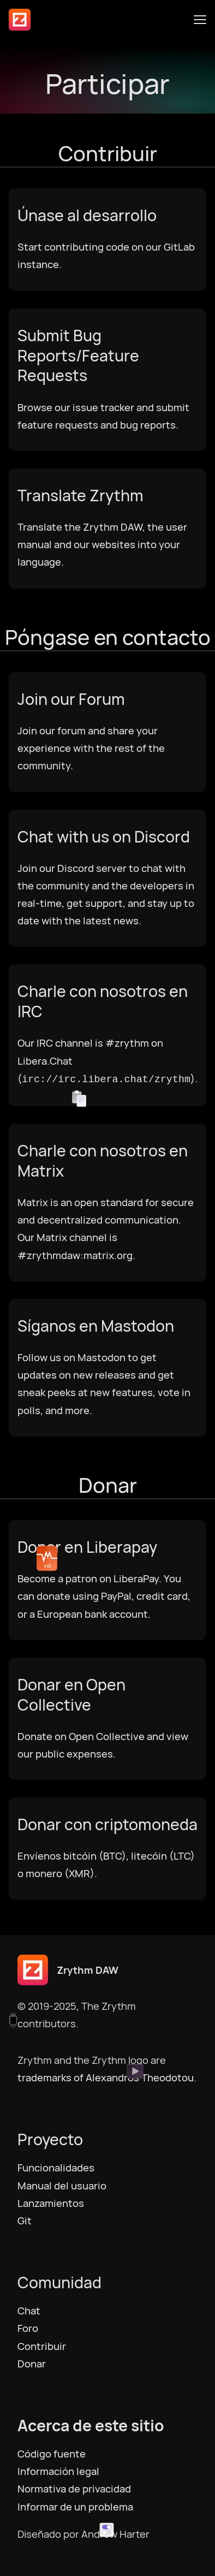  Describe the element at coordinates (135, 2070) in the screenshot. I see `video file type indicator` at that location.